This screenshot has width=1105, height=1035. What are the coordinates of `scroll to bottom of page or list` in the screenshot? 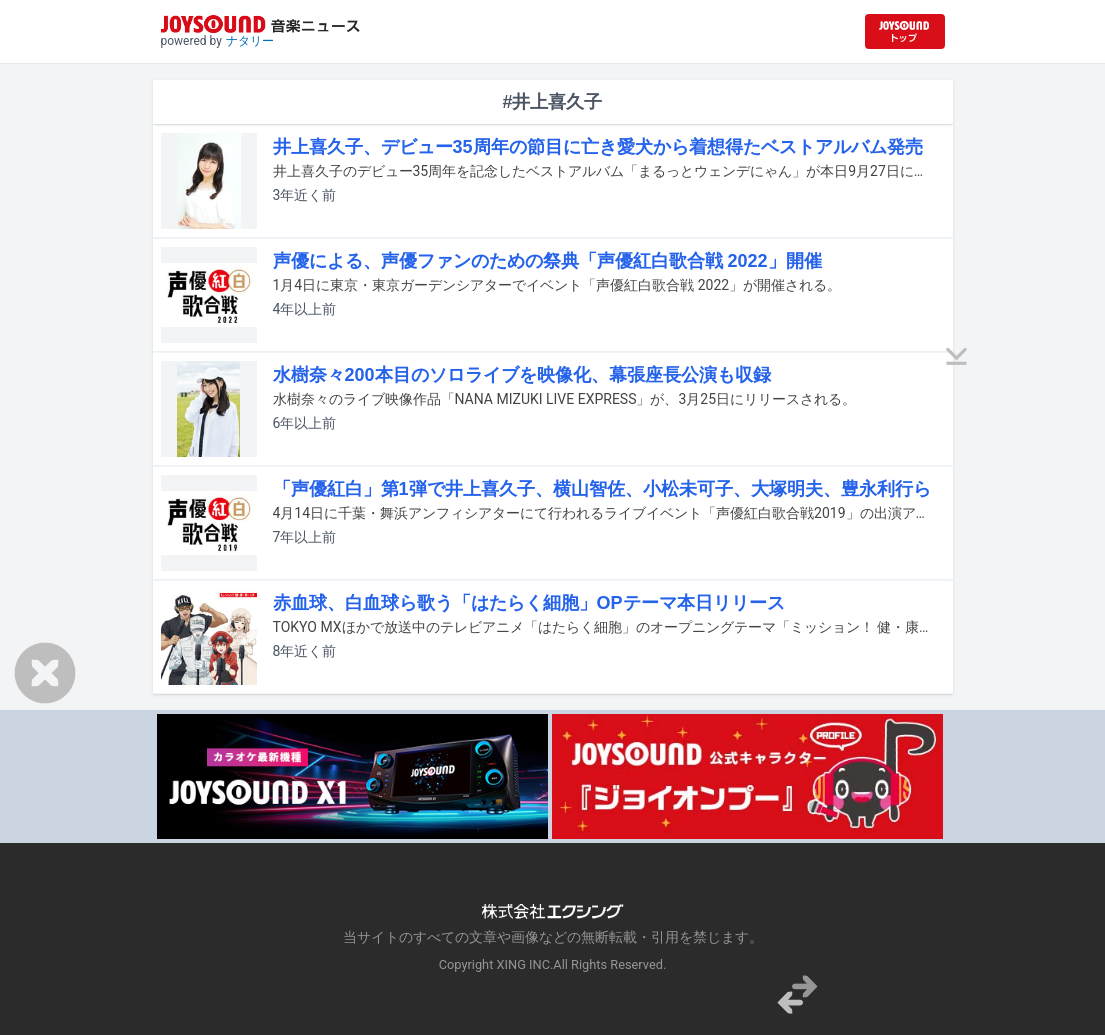 It's located at (956, 356).